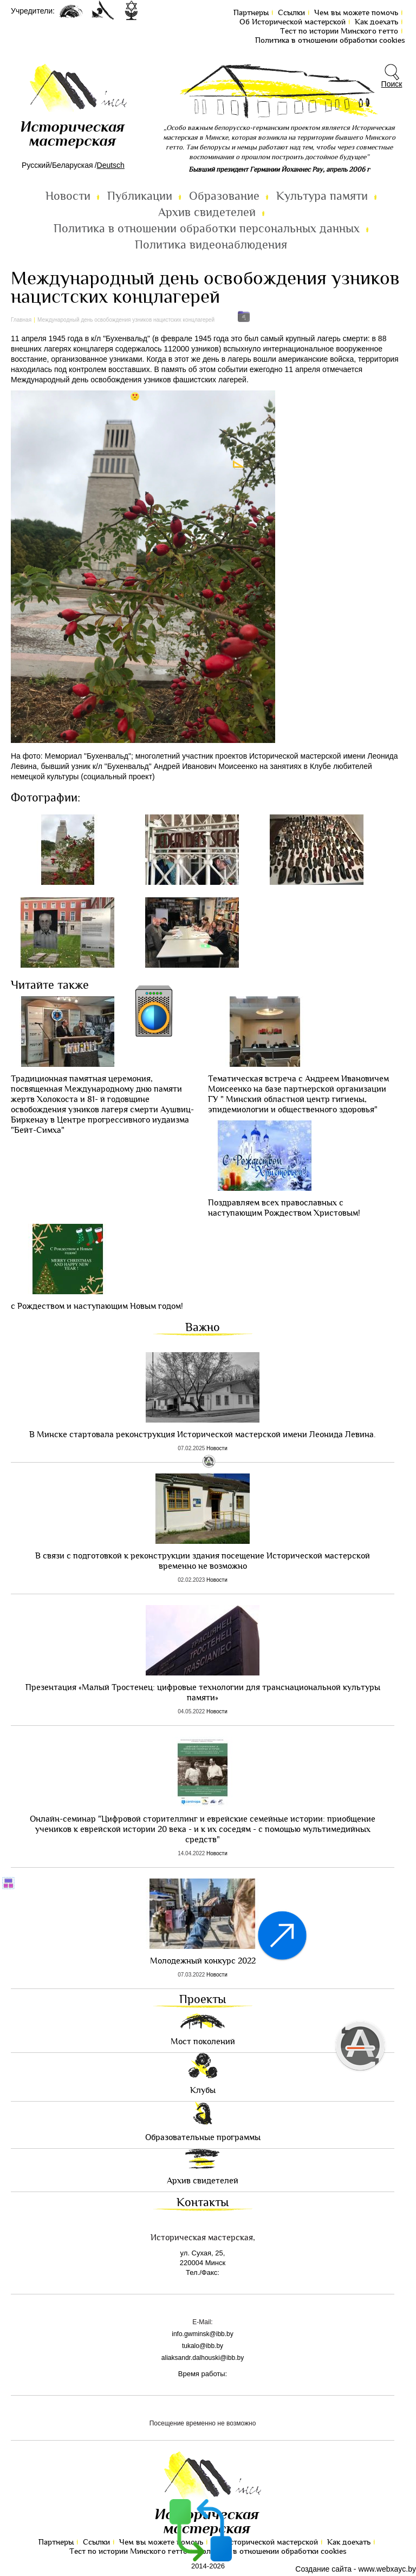  Describe the element at coordinates (8, 1883) in the screenshot. I see `select all items in the current view` at that location.